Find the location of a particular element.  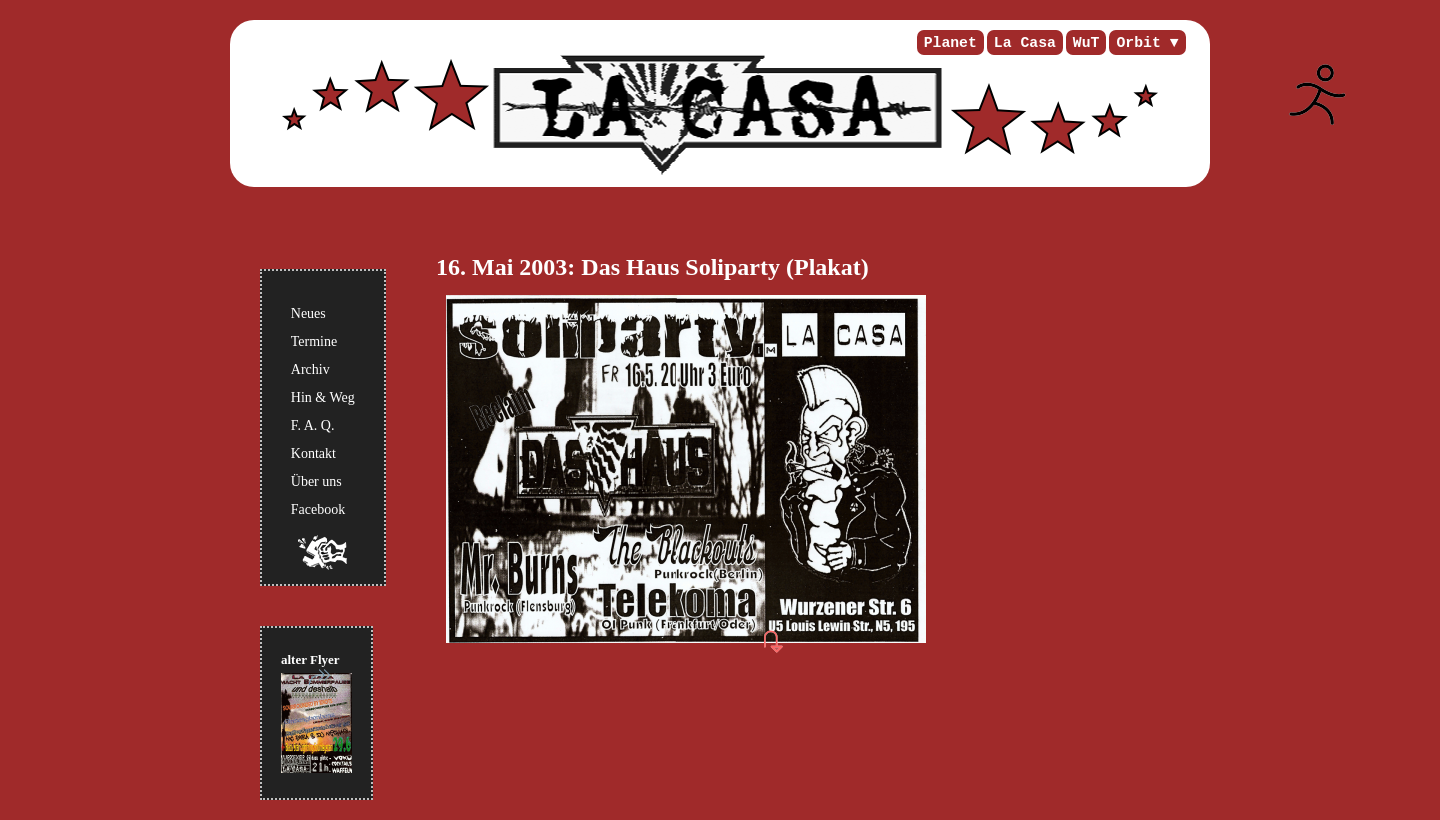

start a running or fitness activity is located at coordinates (1318, 93).